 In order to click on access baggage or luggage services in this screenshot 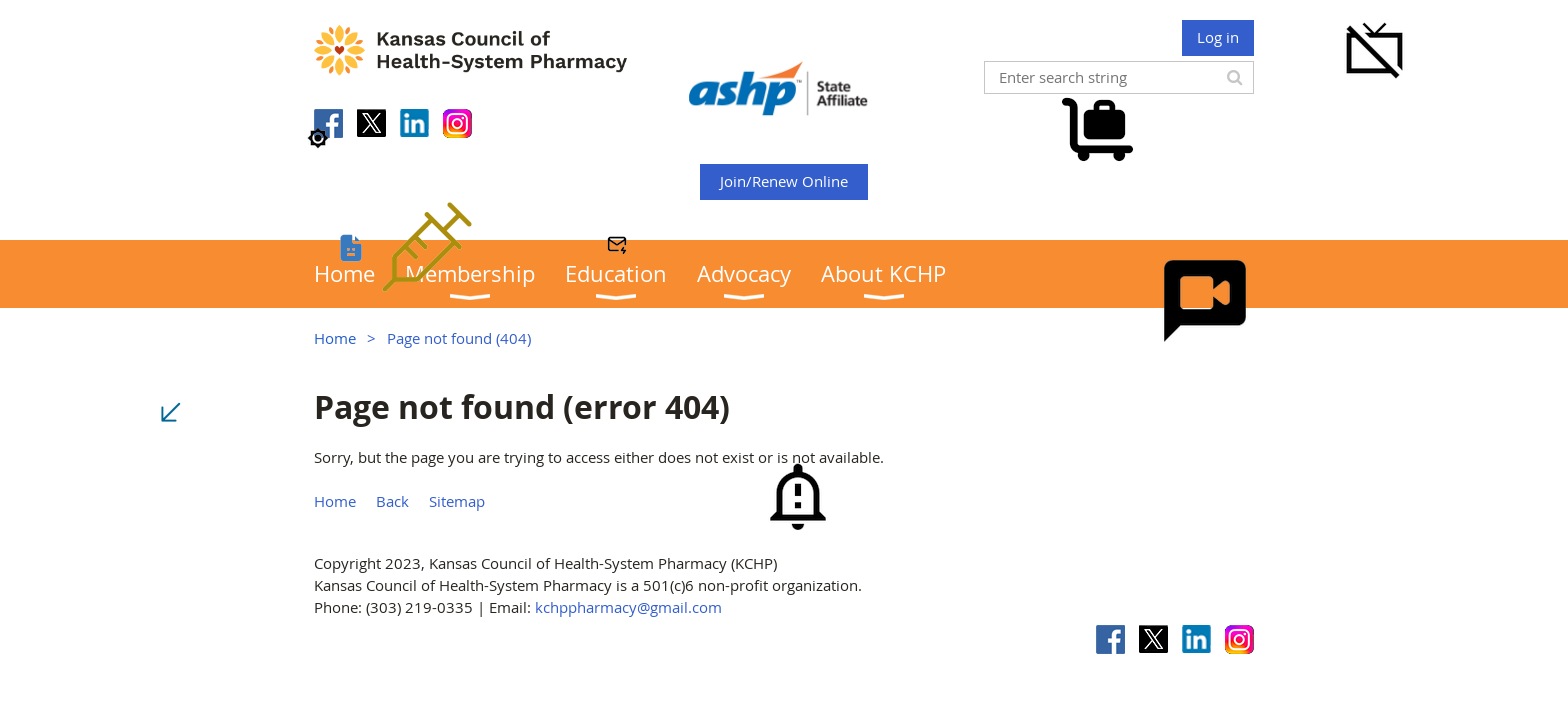, I will do `click(1097, 129)`.